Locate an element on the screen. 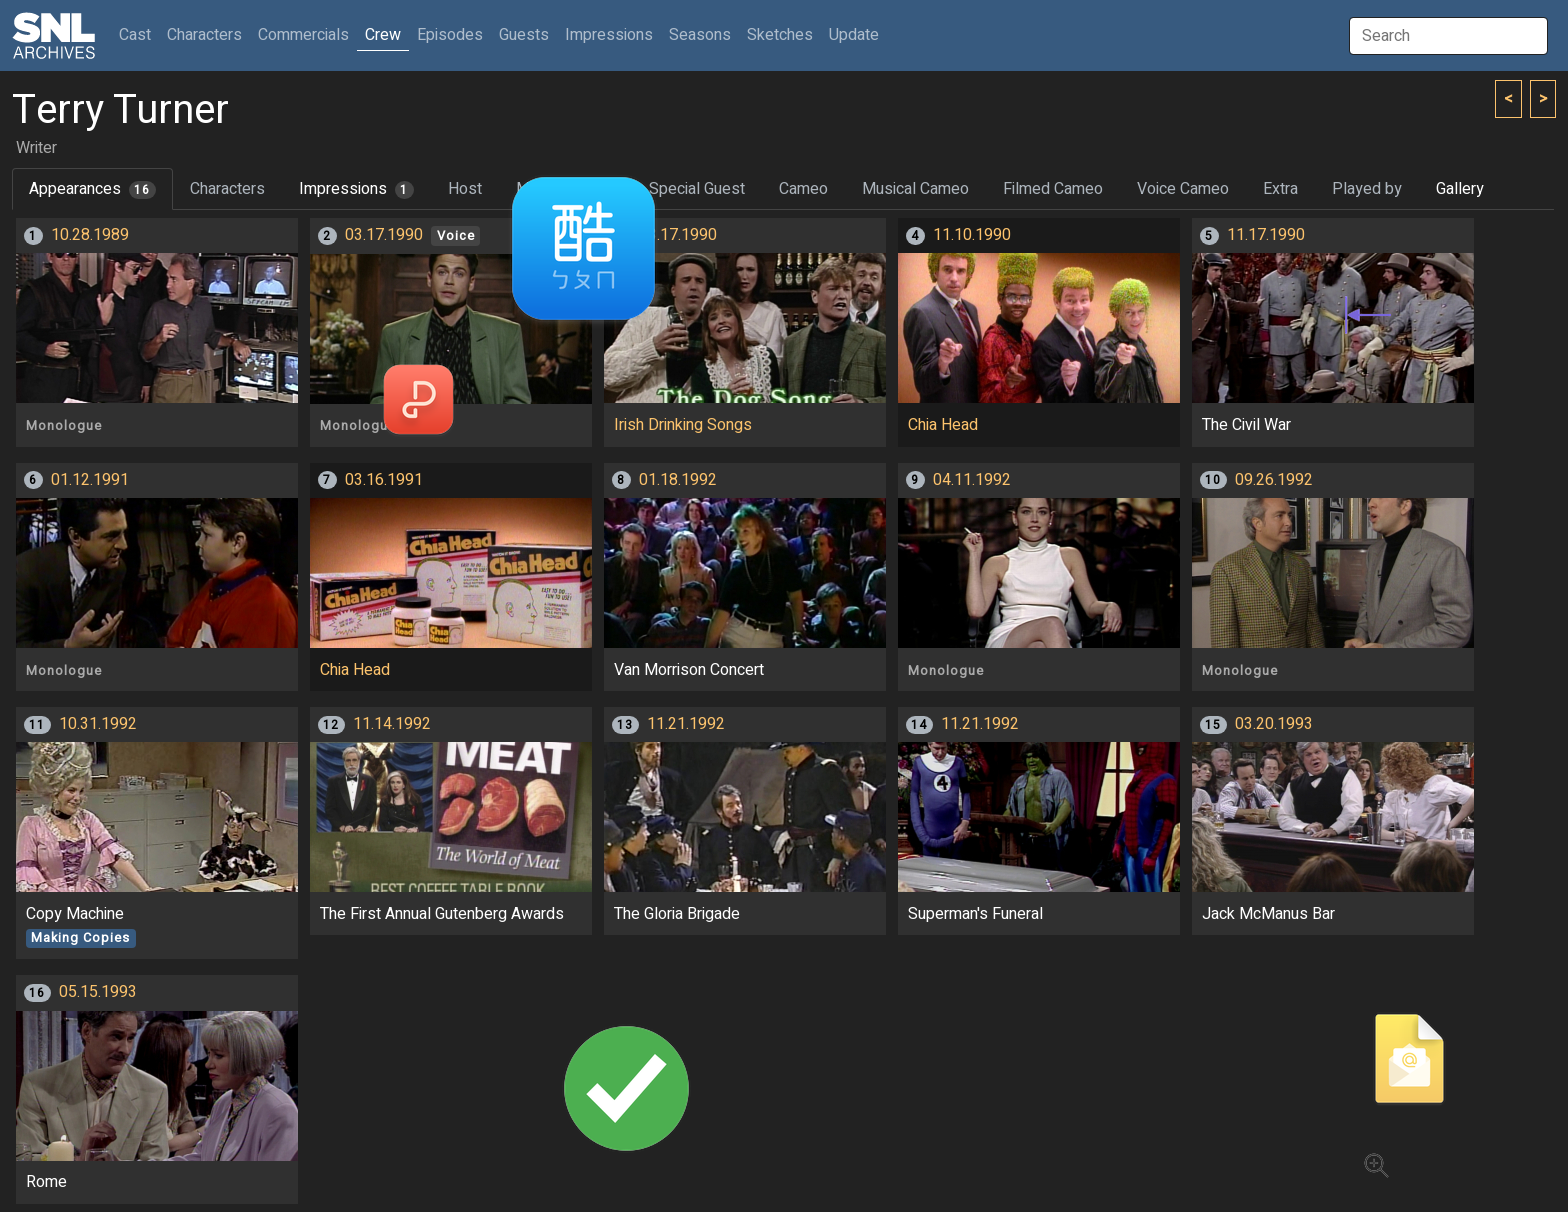 Image resolution: width=1568 pixels, height=1212 pixels. zoom in or increase magnification is located at coordinates (1376, 1165).